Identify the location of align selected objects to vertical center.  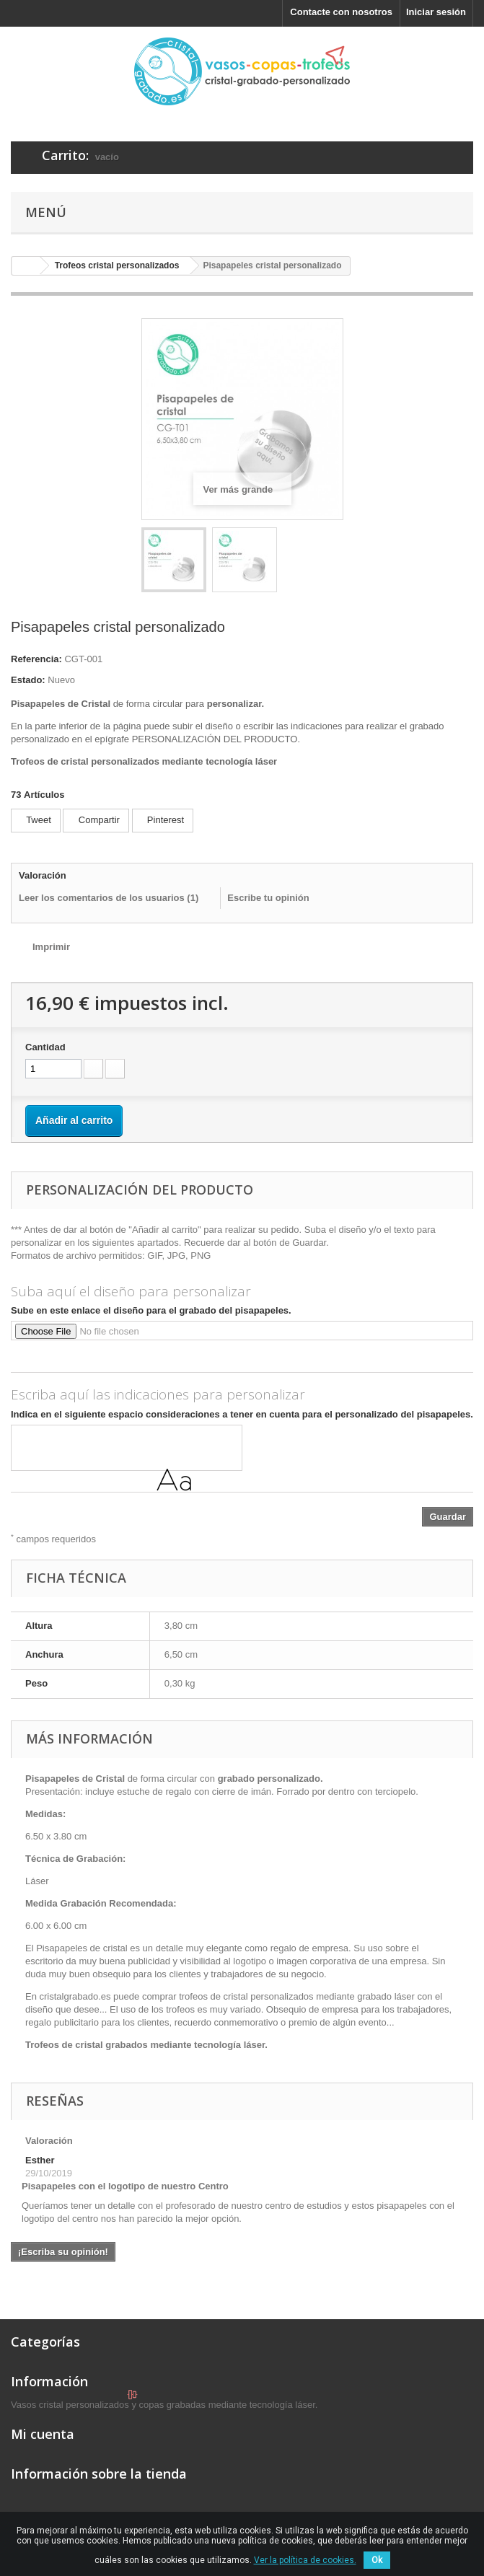
(132, 2394).